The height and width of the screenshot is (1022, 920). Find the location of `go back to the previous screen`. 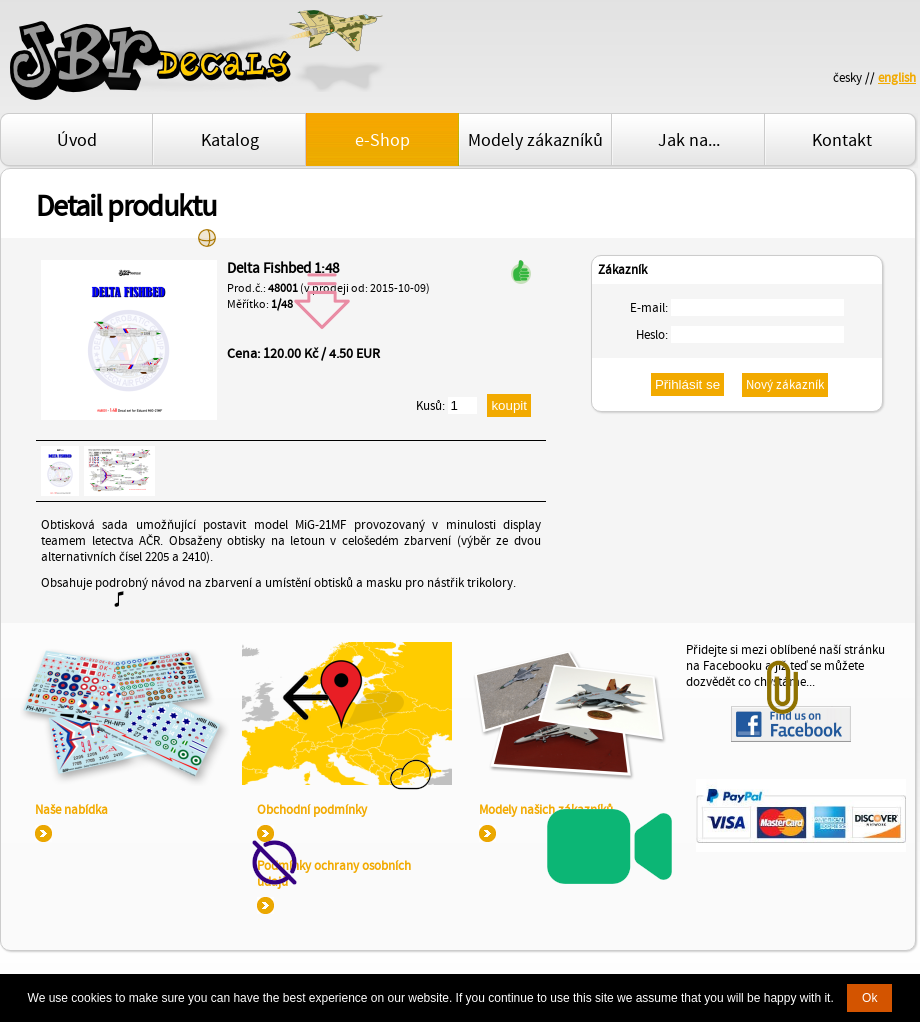

go back to the previous screen is located at coordinates (305, 697).